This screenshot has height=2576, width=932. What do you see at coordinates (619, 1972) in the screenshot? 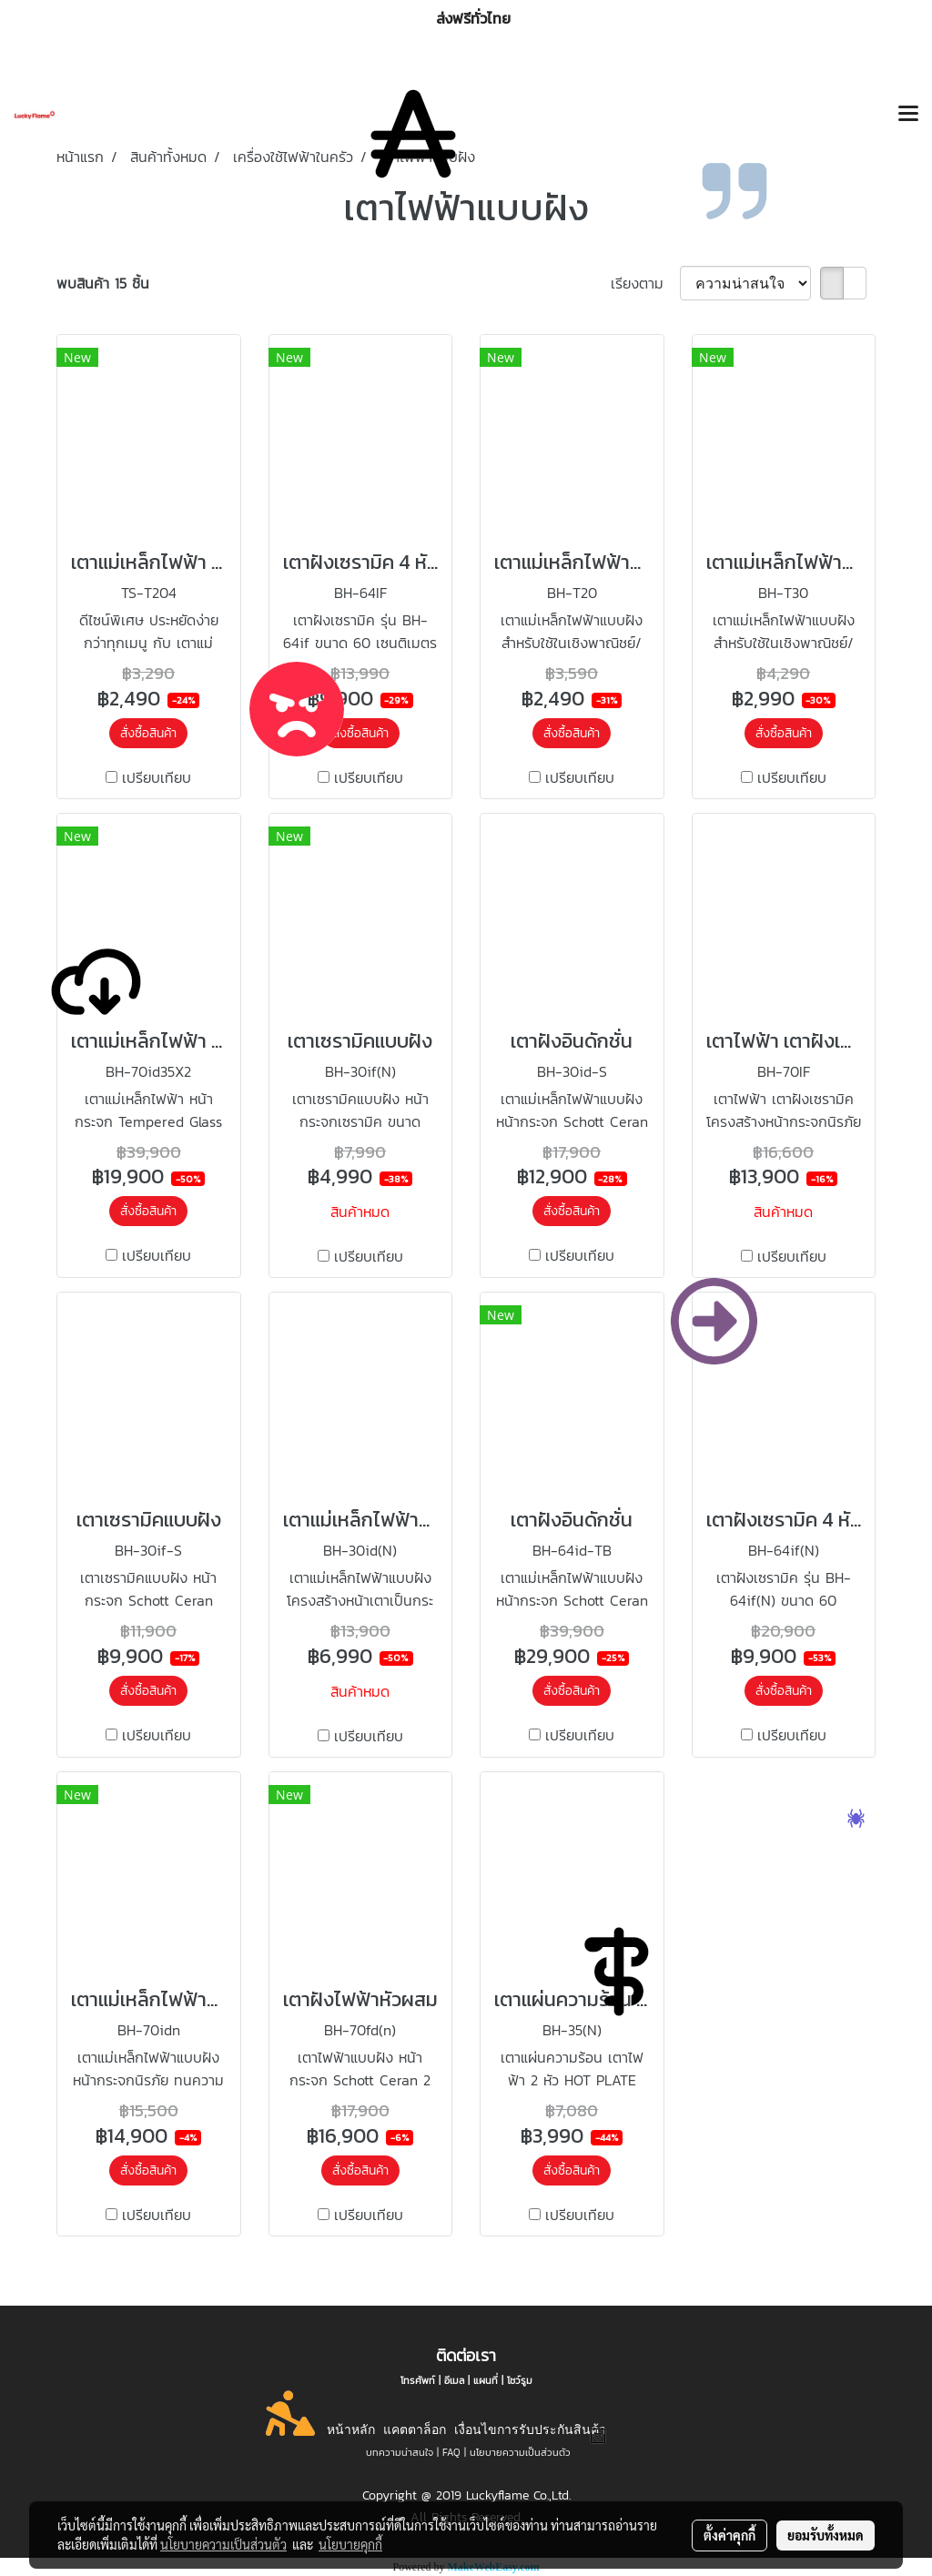
I see `access medical or healthcare services` at bounding box center [619, 1972].